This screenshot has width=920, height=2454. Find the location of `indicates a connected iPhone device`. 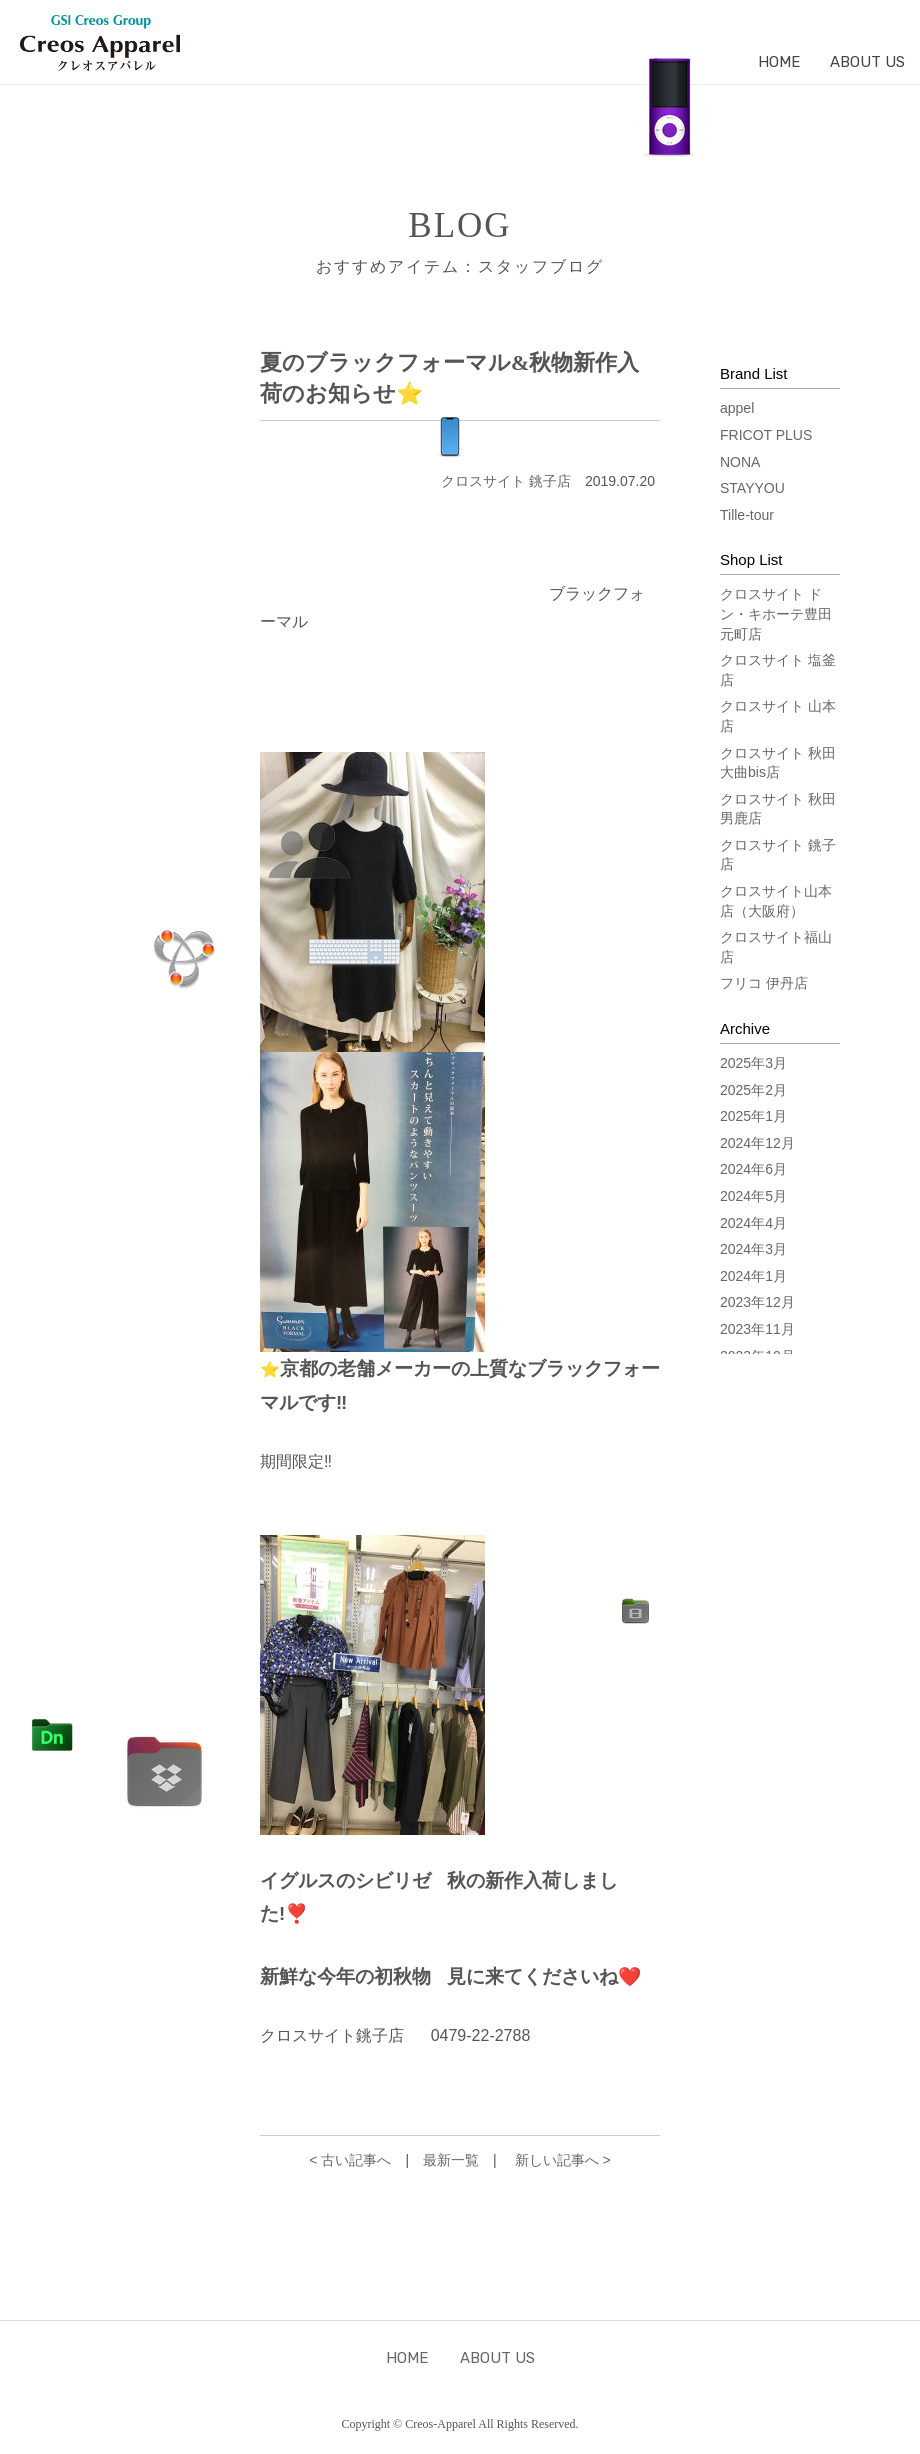

indicates a connected iPhone device is located at coordinates (450, 437).